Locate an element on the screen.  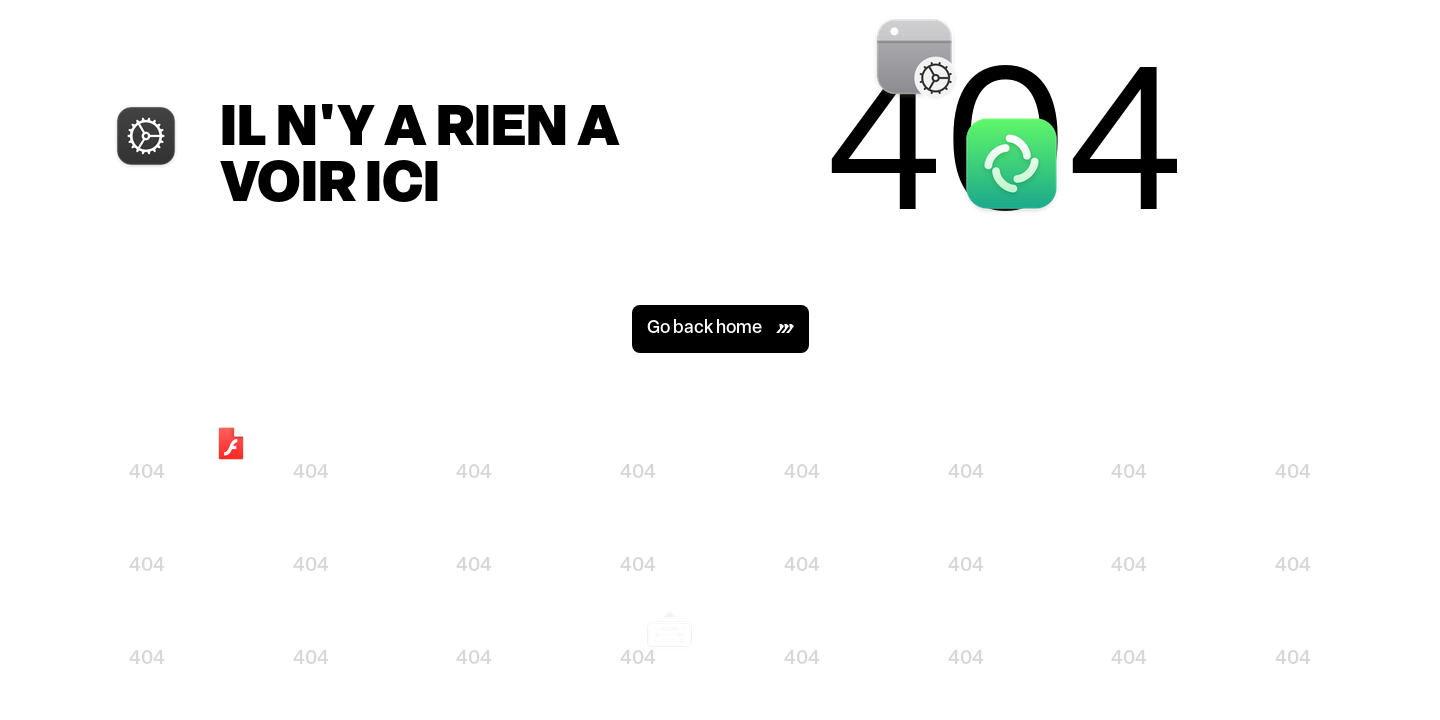
configure window behavior settings is located at coordinates (915, 58).